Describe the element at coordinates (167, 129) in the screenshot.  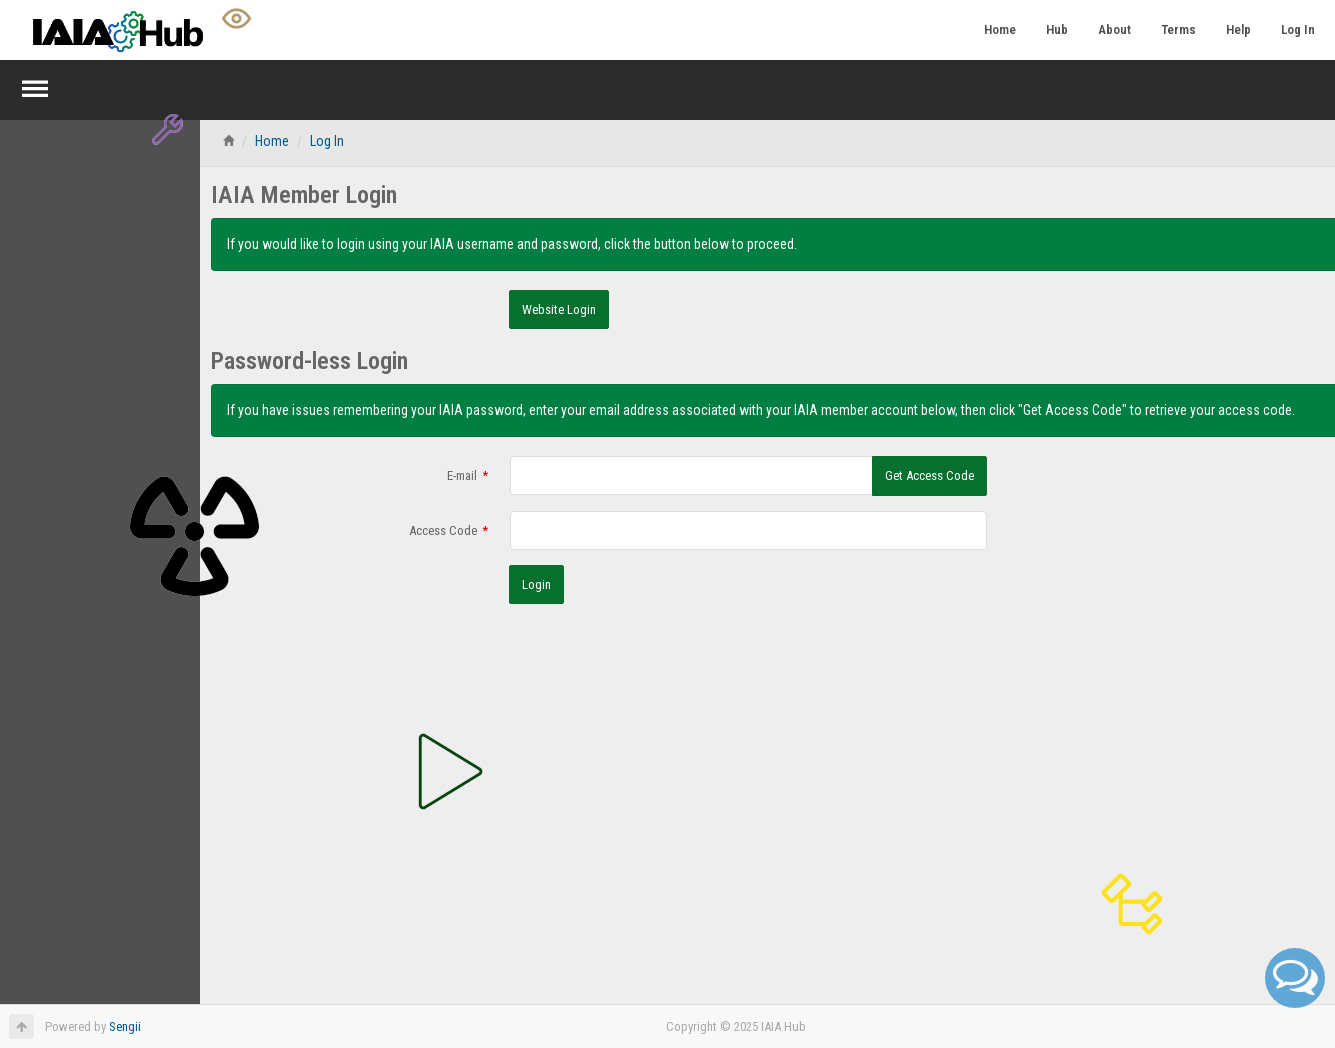
I see `view or edit object properties` at that location.